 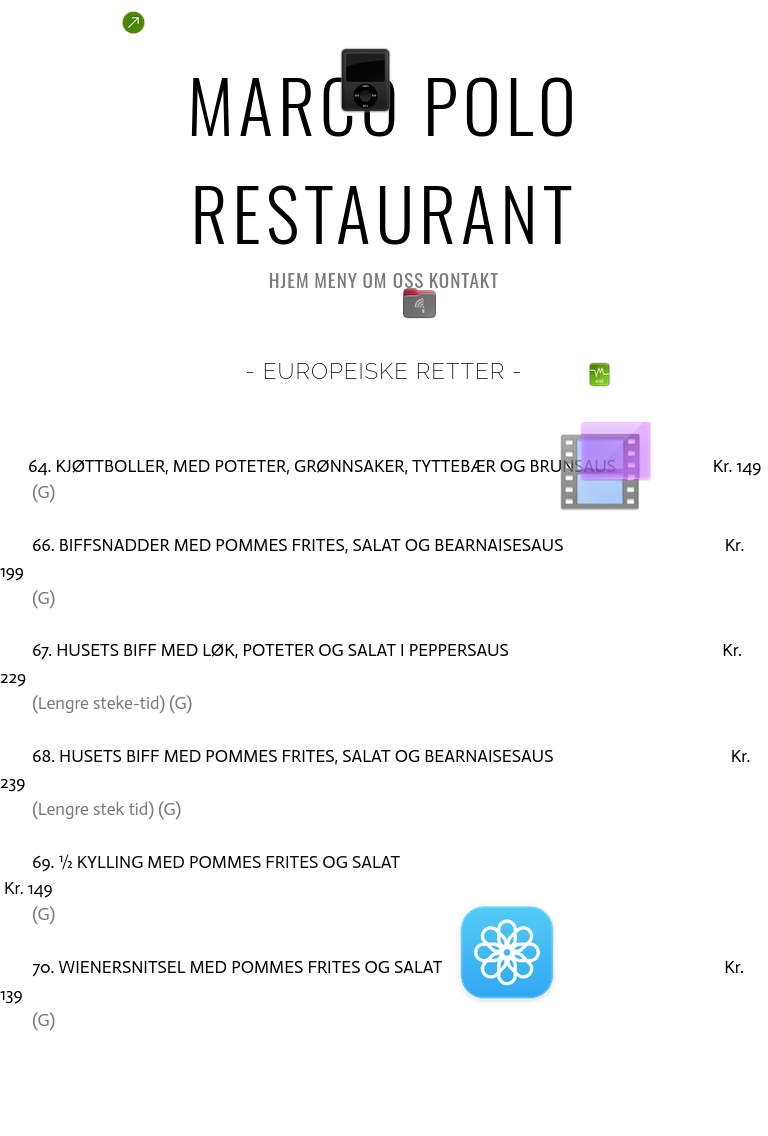 What do you see at coordinates (605, 466) in the screenshot?
I see `apply filters to video clips in iMovie` at bounding box center [605, 466].